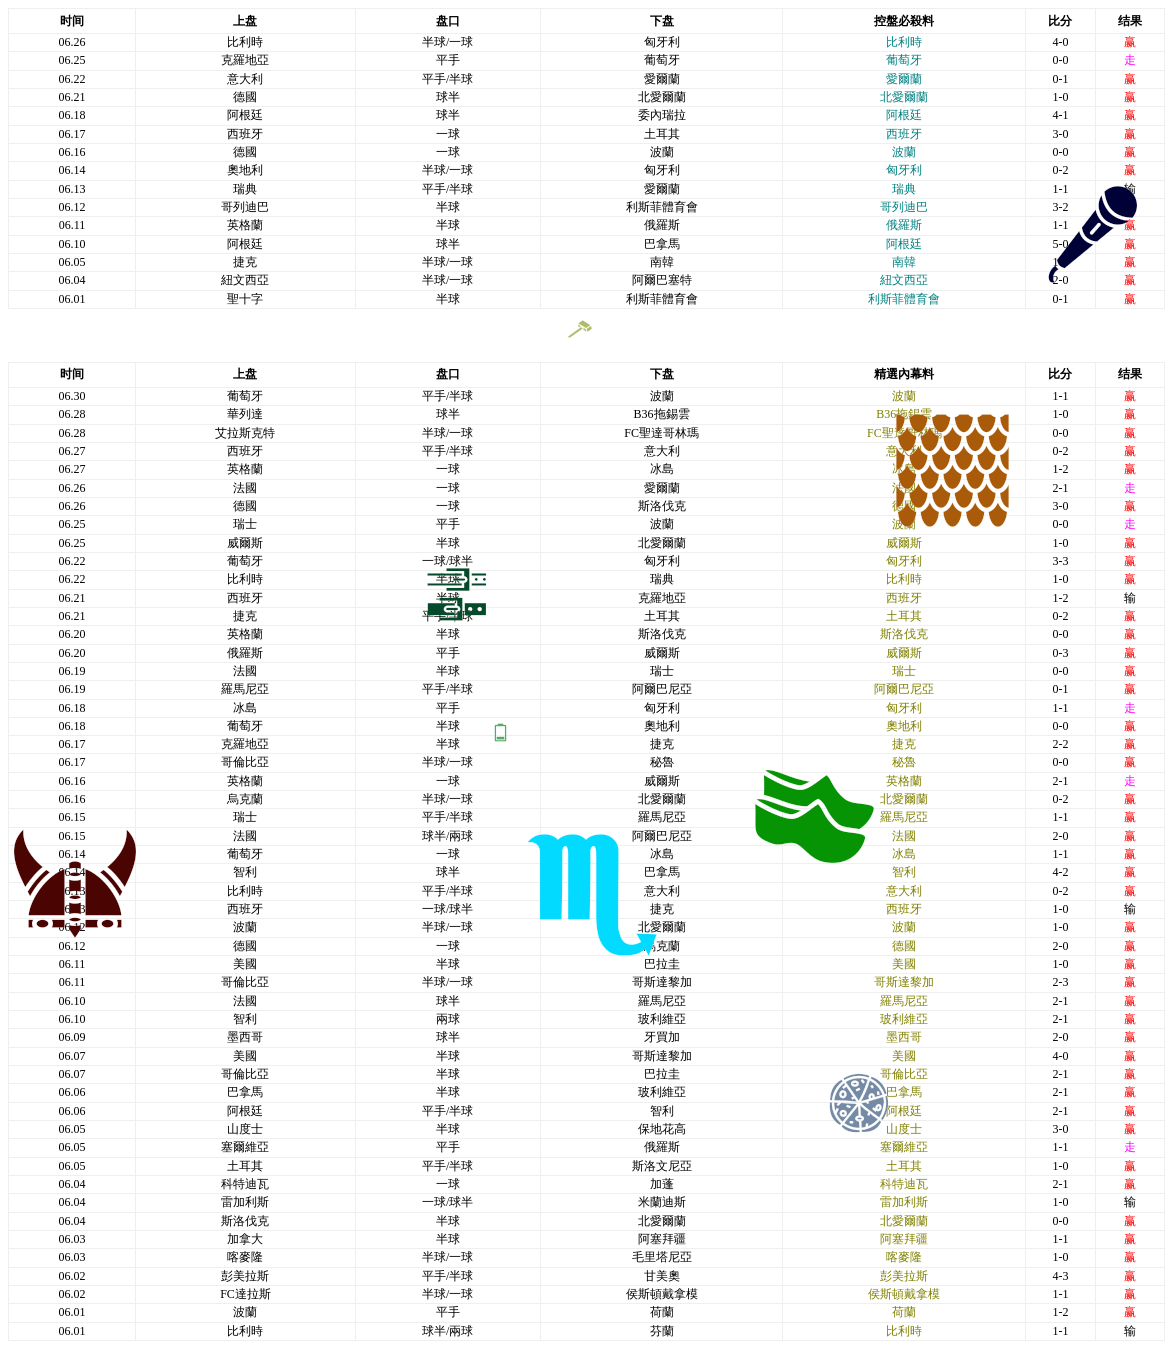  What do you see at coordinates (500, 732) in the screenshot?
I see `indicates low battery level at 25%` at bounding box center [500, 732].